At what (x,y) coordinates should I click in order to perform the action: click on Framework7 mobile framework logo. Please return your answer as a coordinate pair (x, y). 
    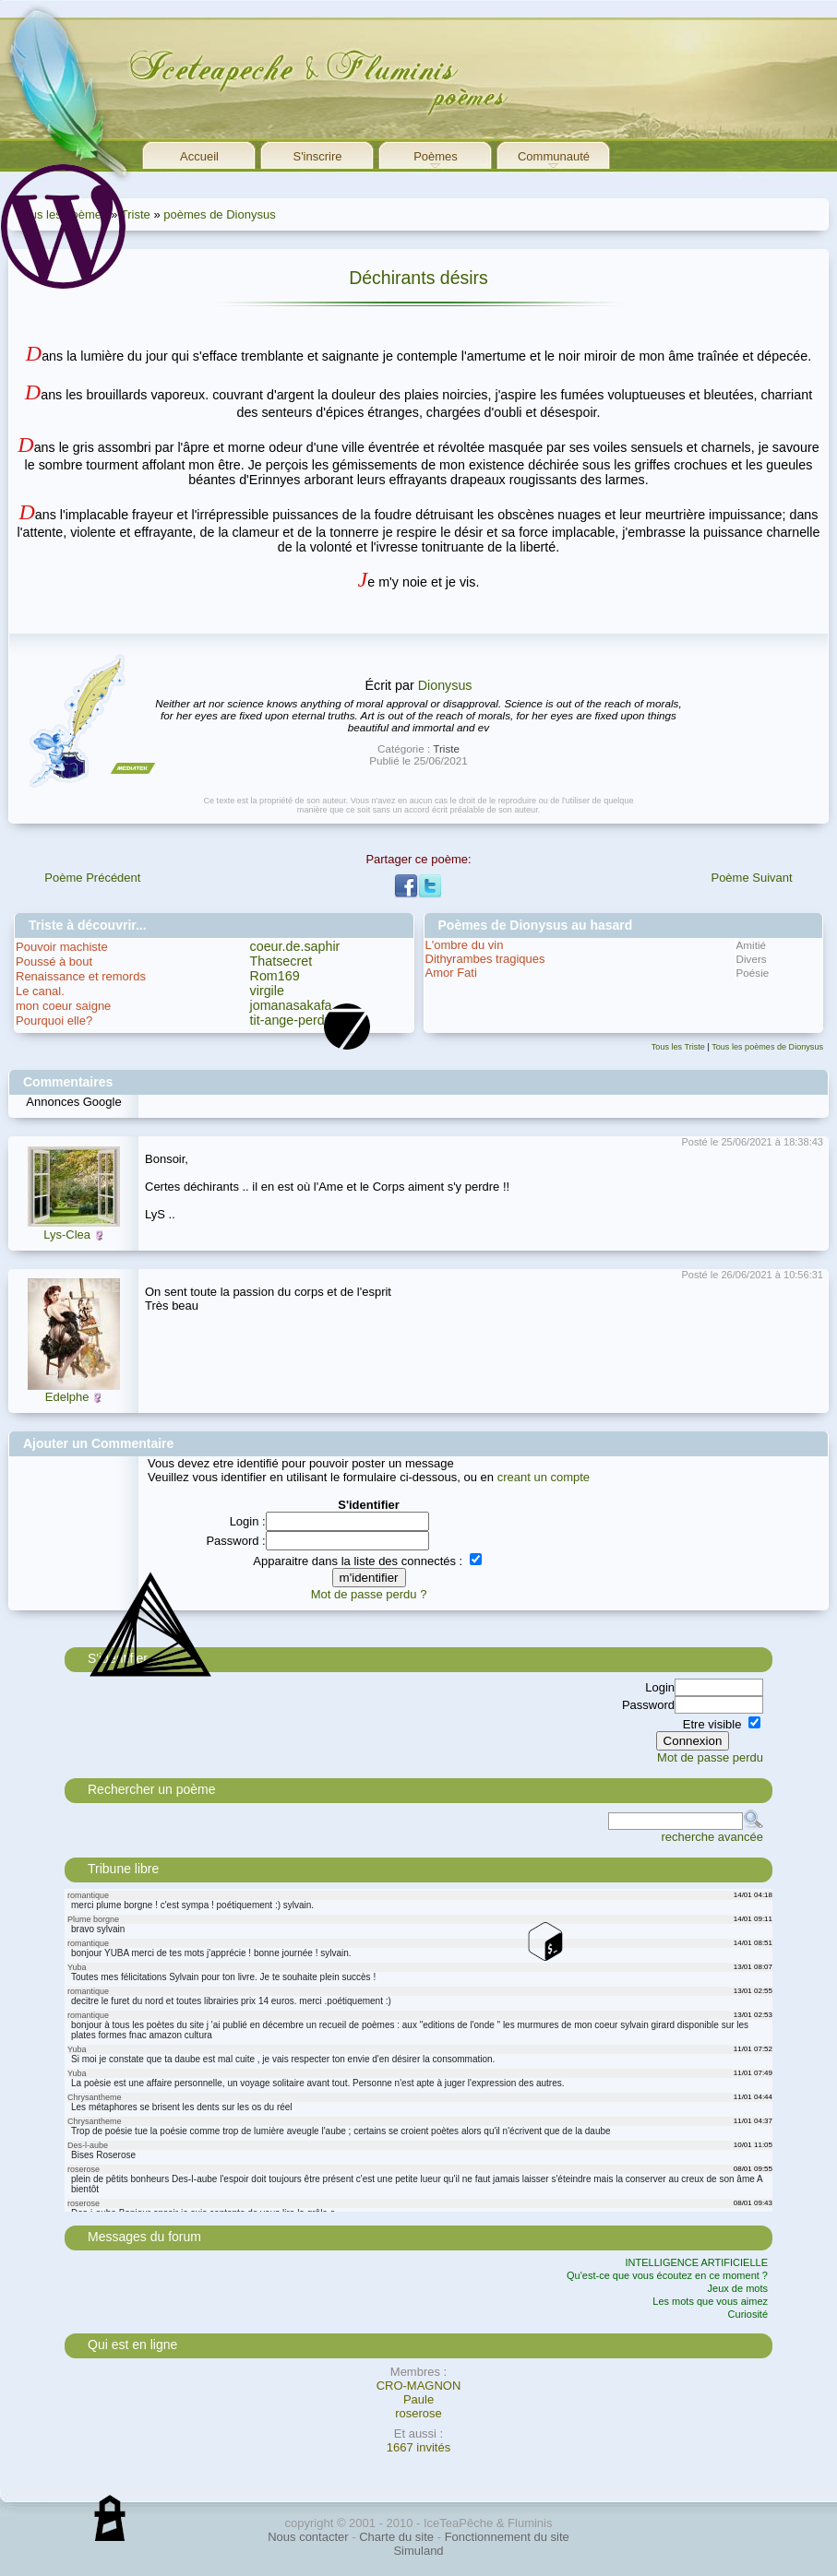
    Looking at the image, I should click on (347, 1027).